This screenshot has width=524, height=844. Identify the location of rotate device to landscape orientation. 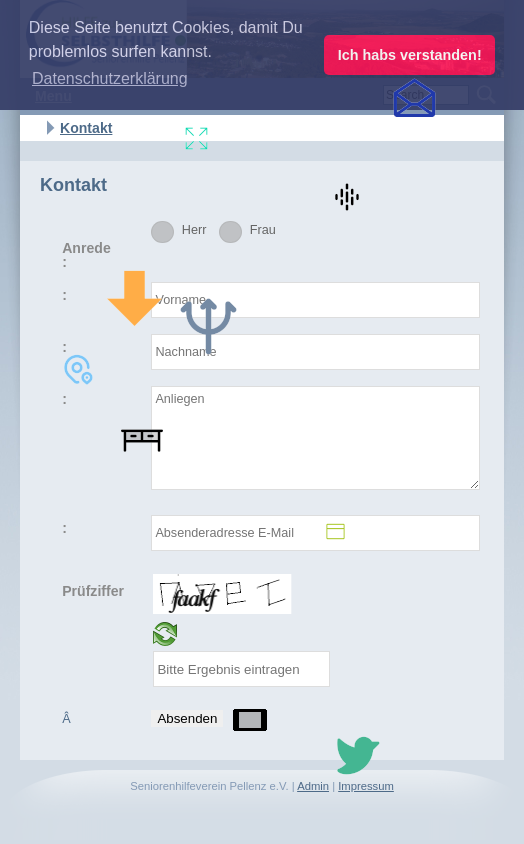
(250, 720).